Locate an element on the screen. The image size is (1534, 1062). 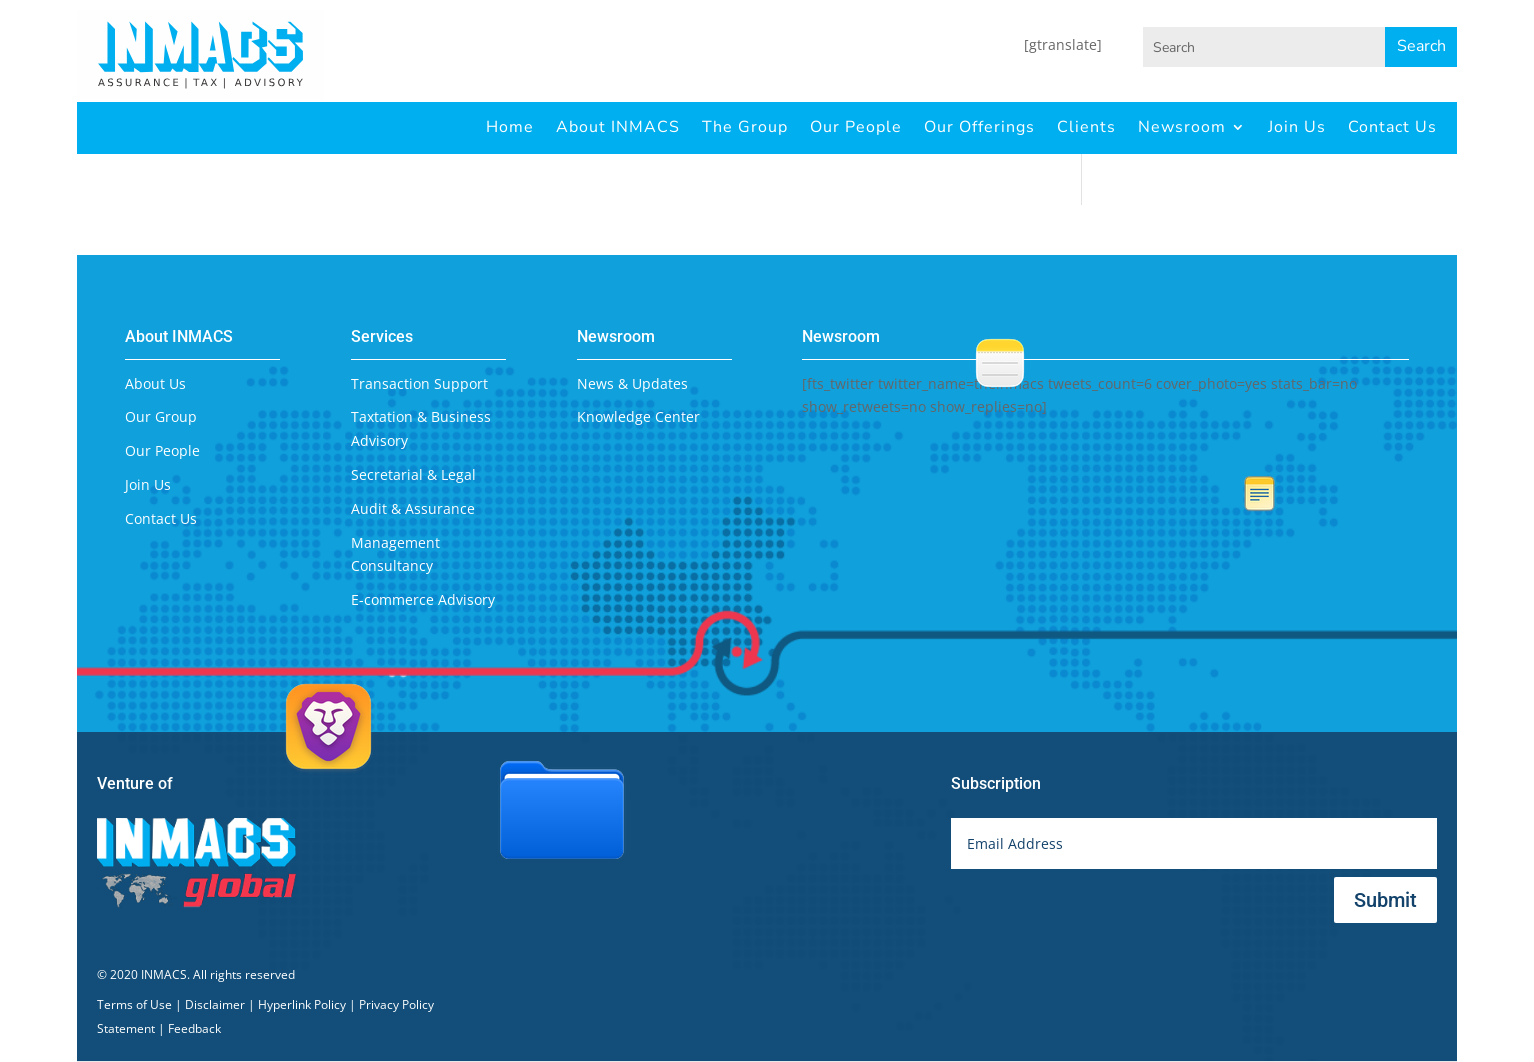
open folder to view files is located at coordinates (562, 810).